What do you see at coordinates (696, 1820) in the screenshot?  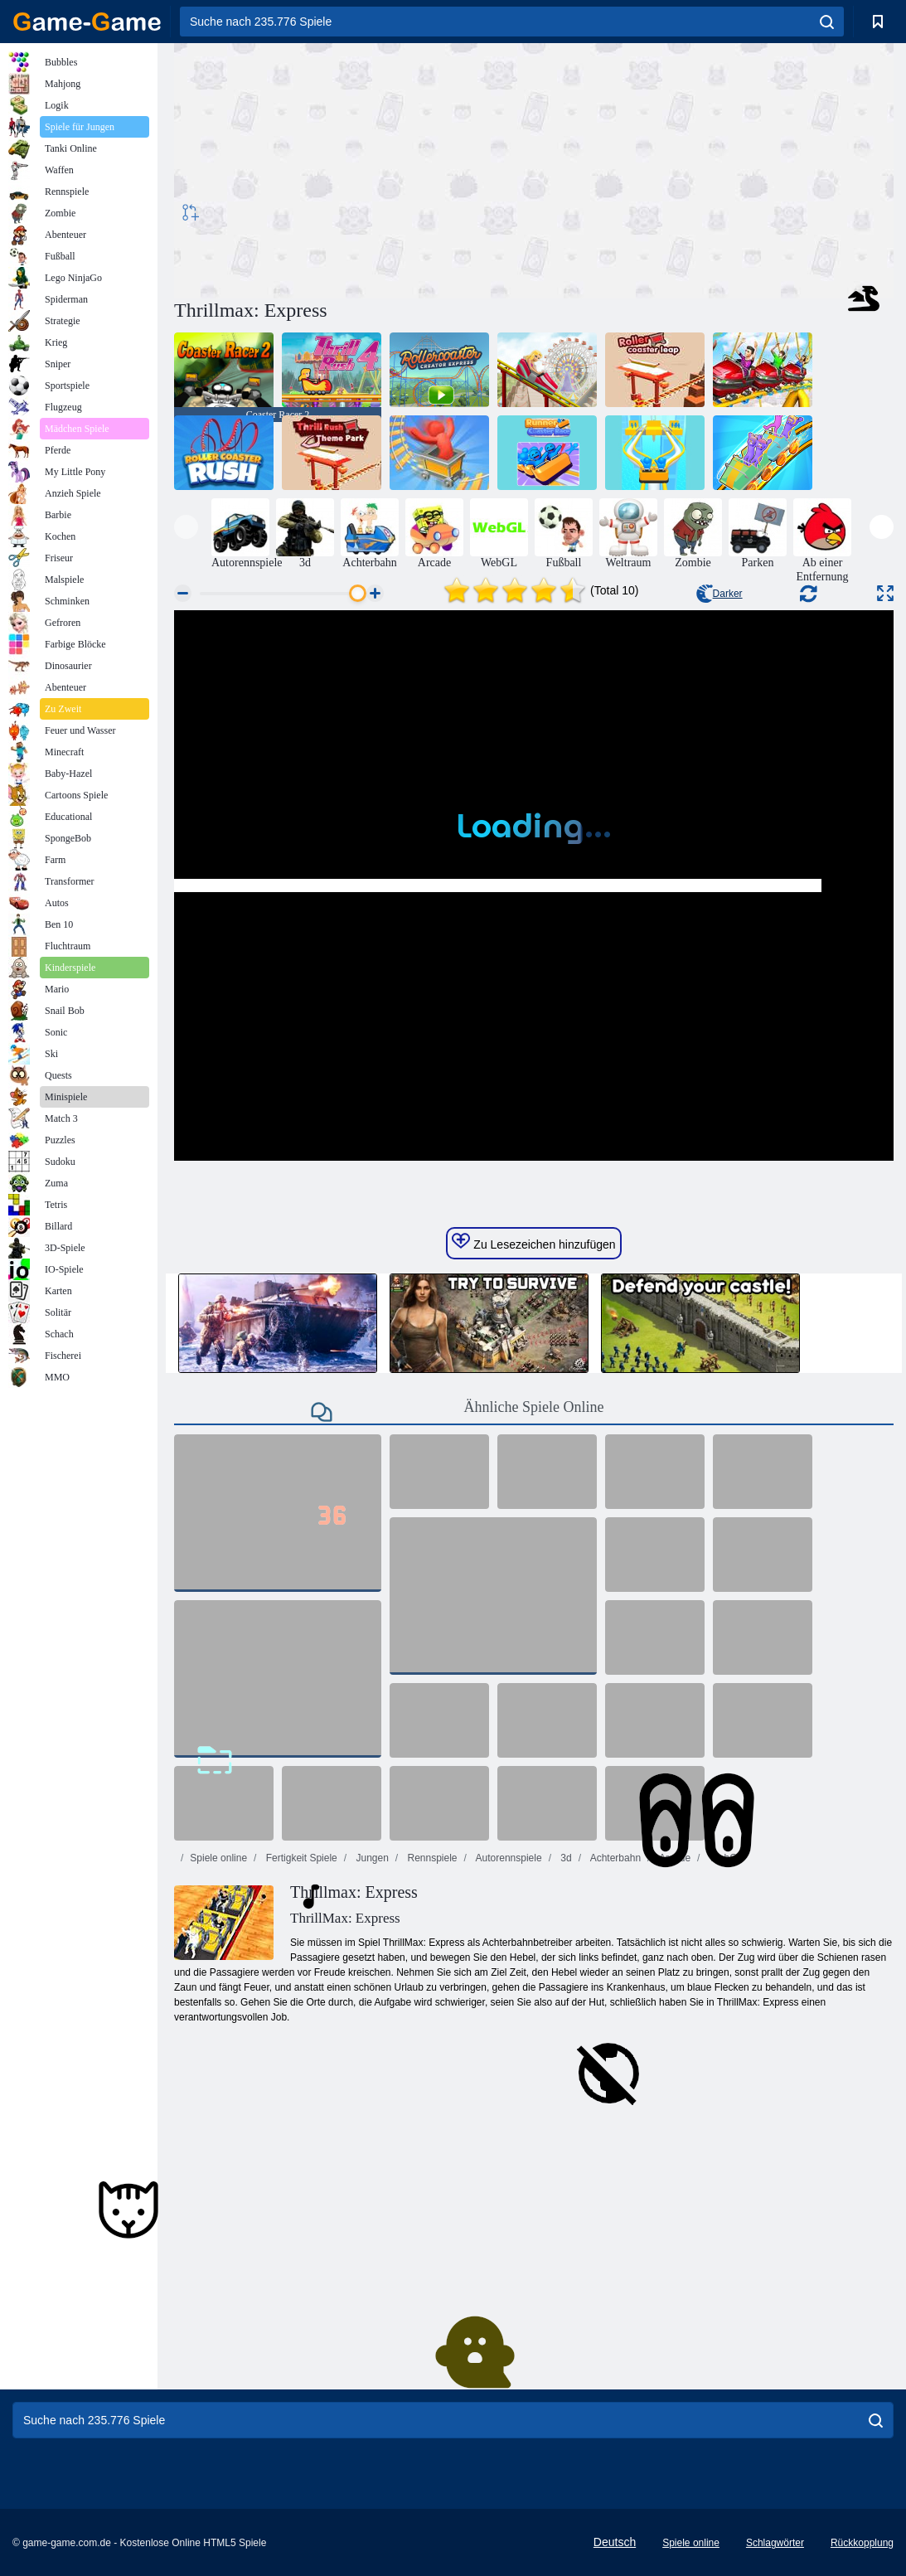 I see `browse beach or summer footwear` at bounding box center [696, 1820].